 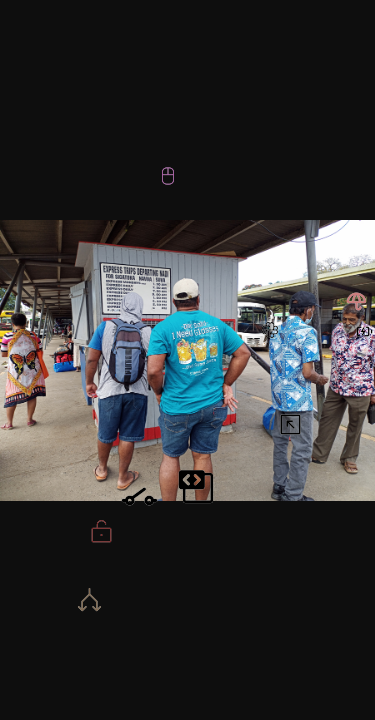 I want to click on unlock or access secured content, so click(x=101, y=532).